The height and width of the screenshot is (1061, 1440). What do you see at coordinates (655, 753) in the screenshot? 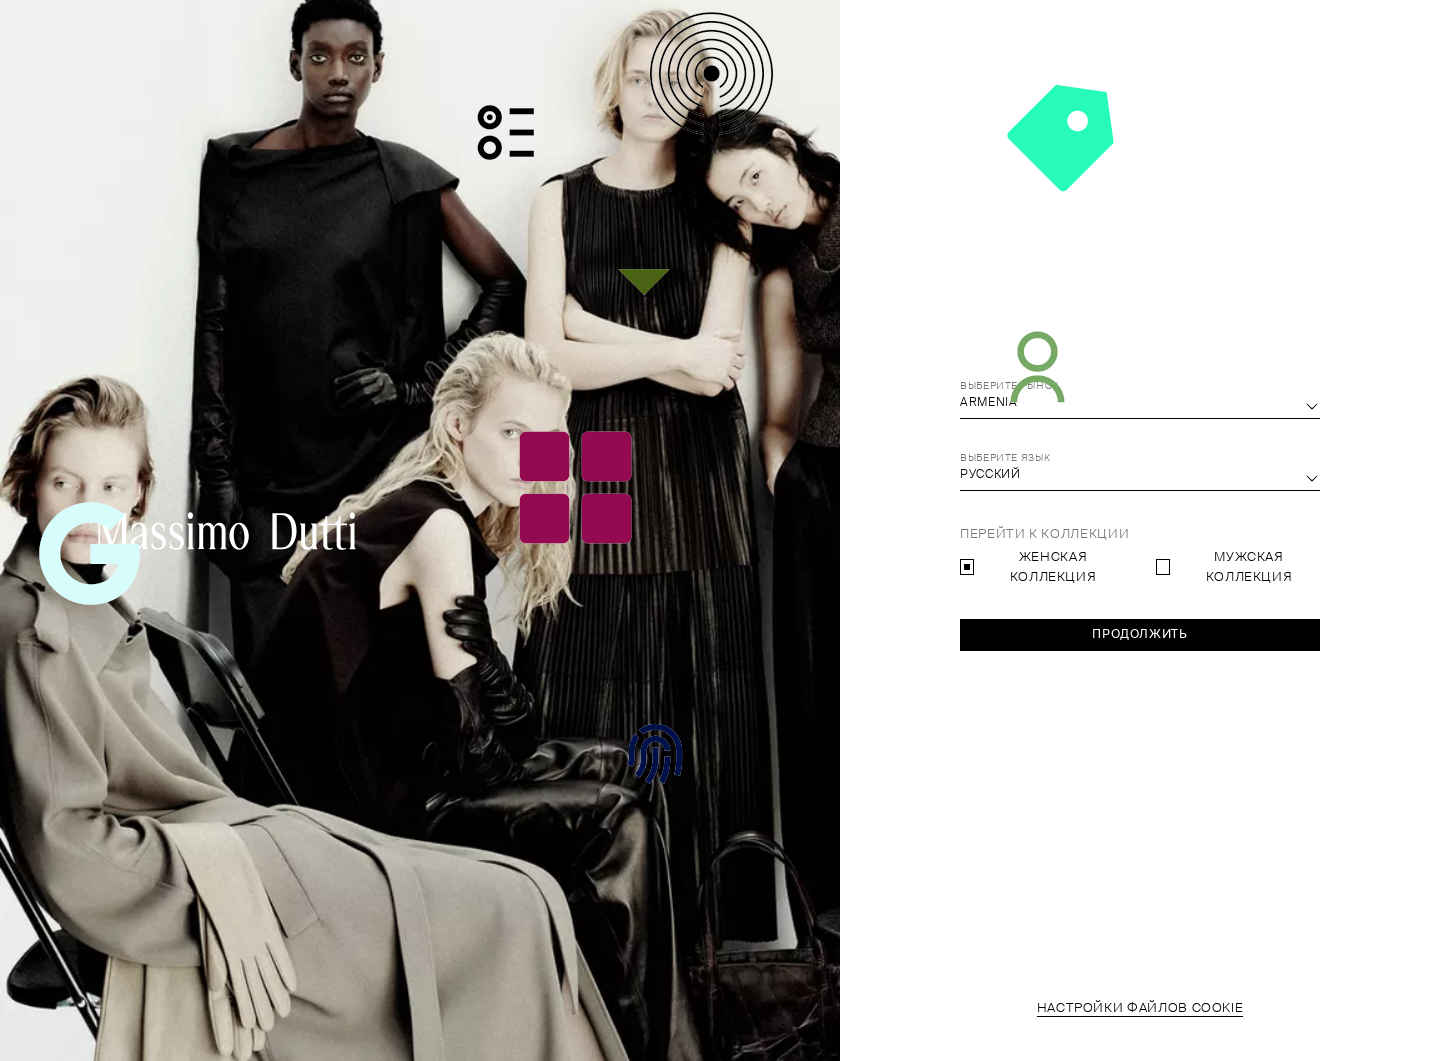
I see `authenticate with fingerprint` at bounding box center [655, 753].